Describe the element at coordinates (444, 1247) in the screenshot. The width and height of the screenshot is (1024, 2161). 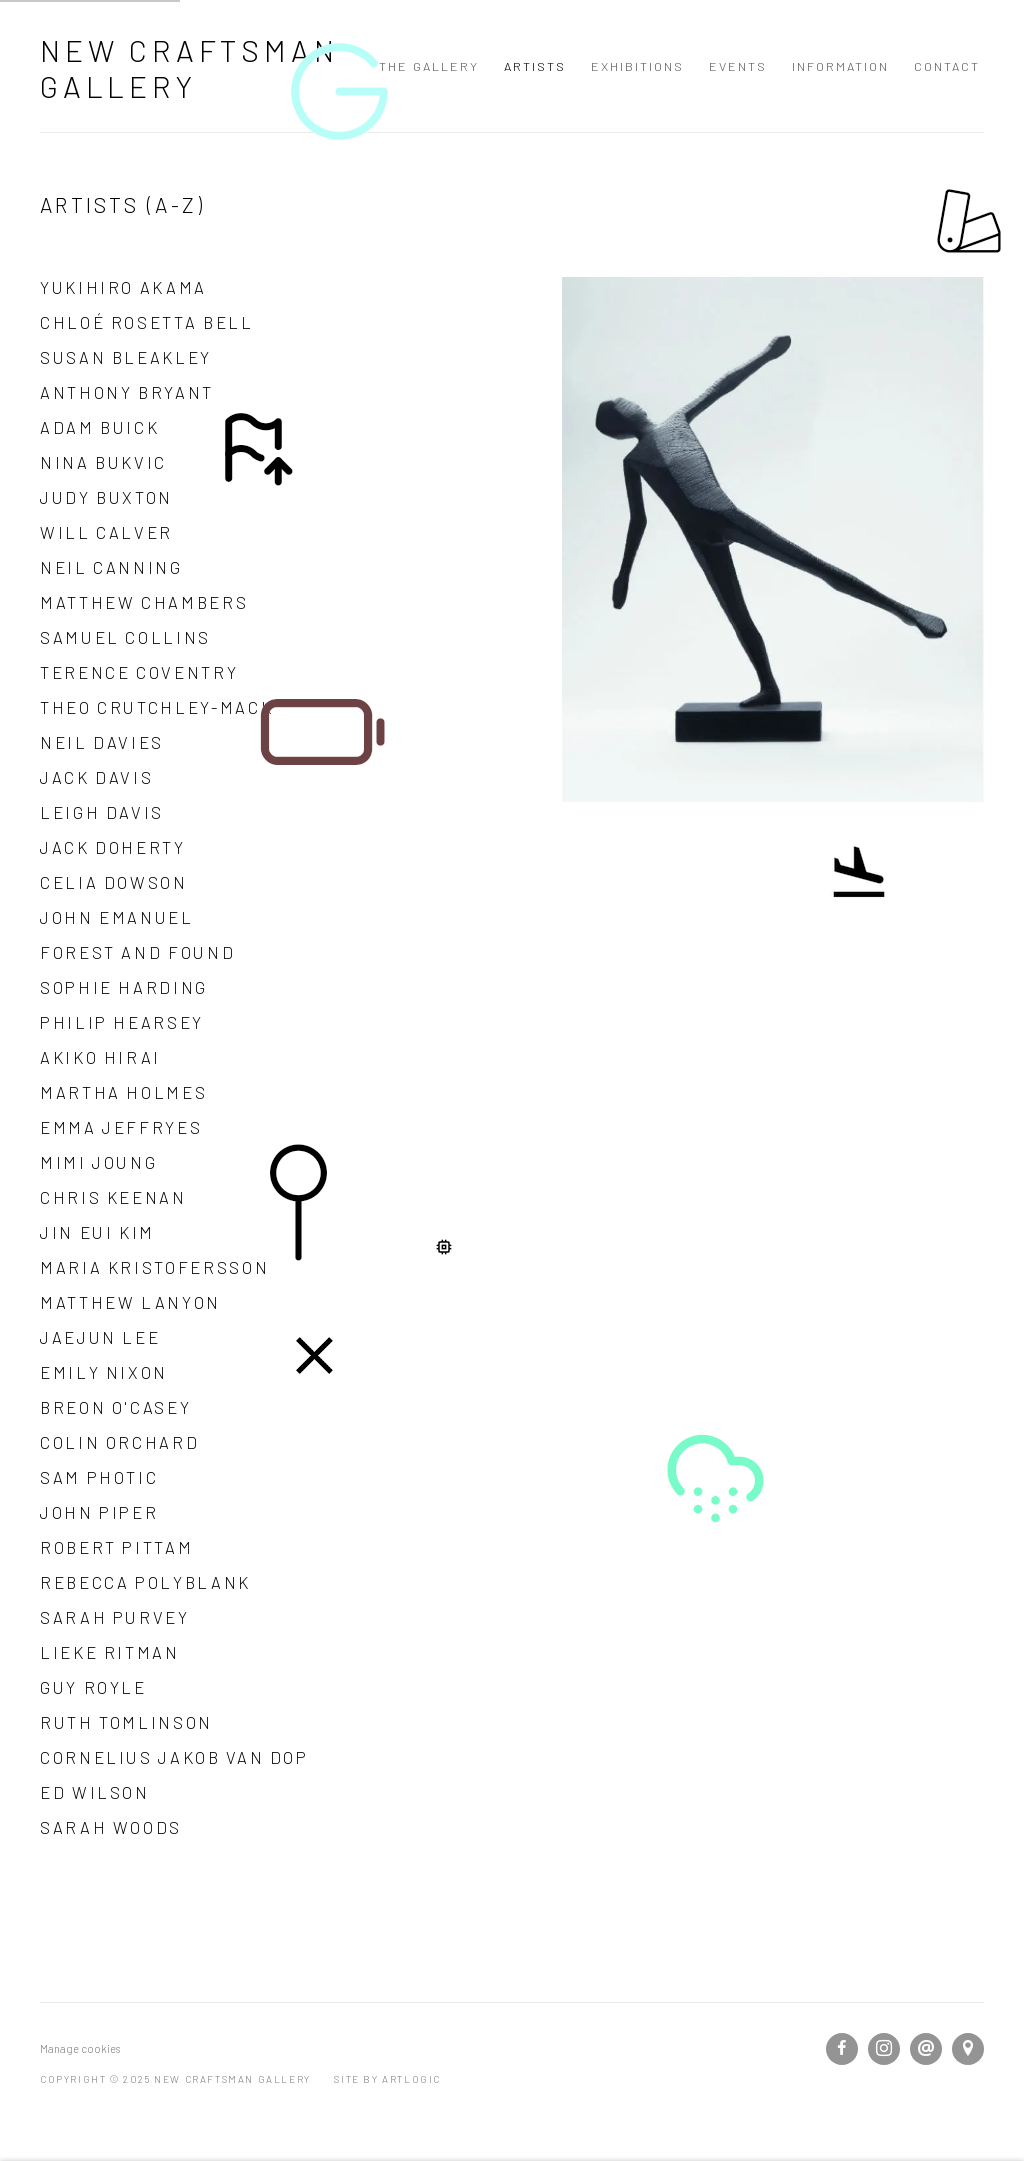
I see `view device memory or RAM usage` at that location.